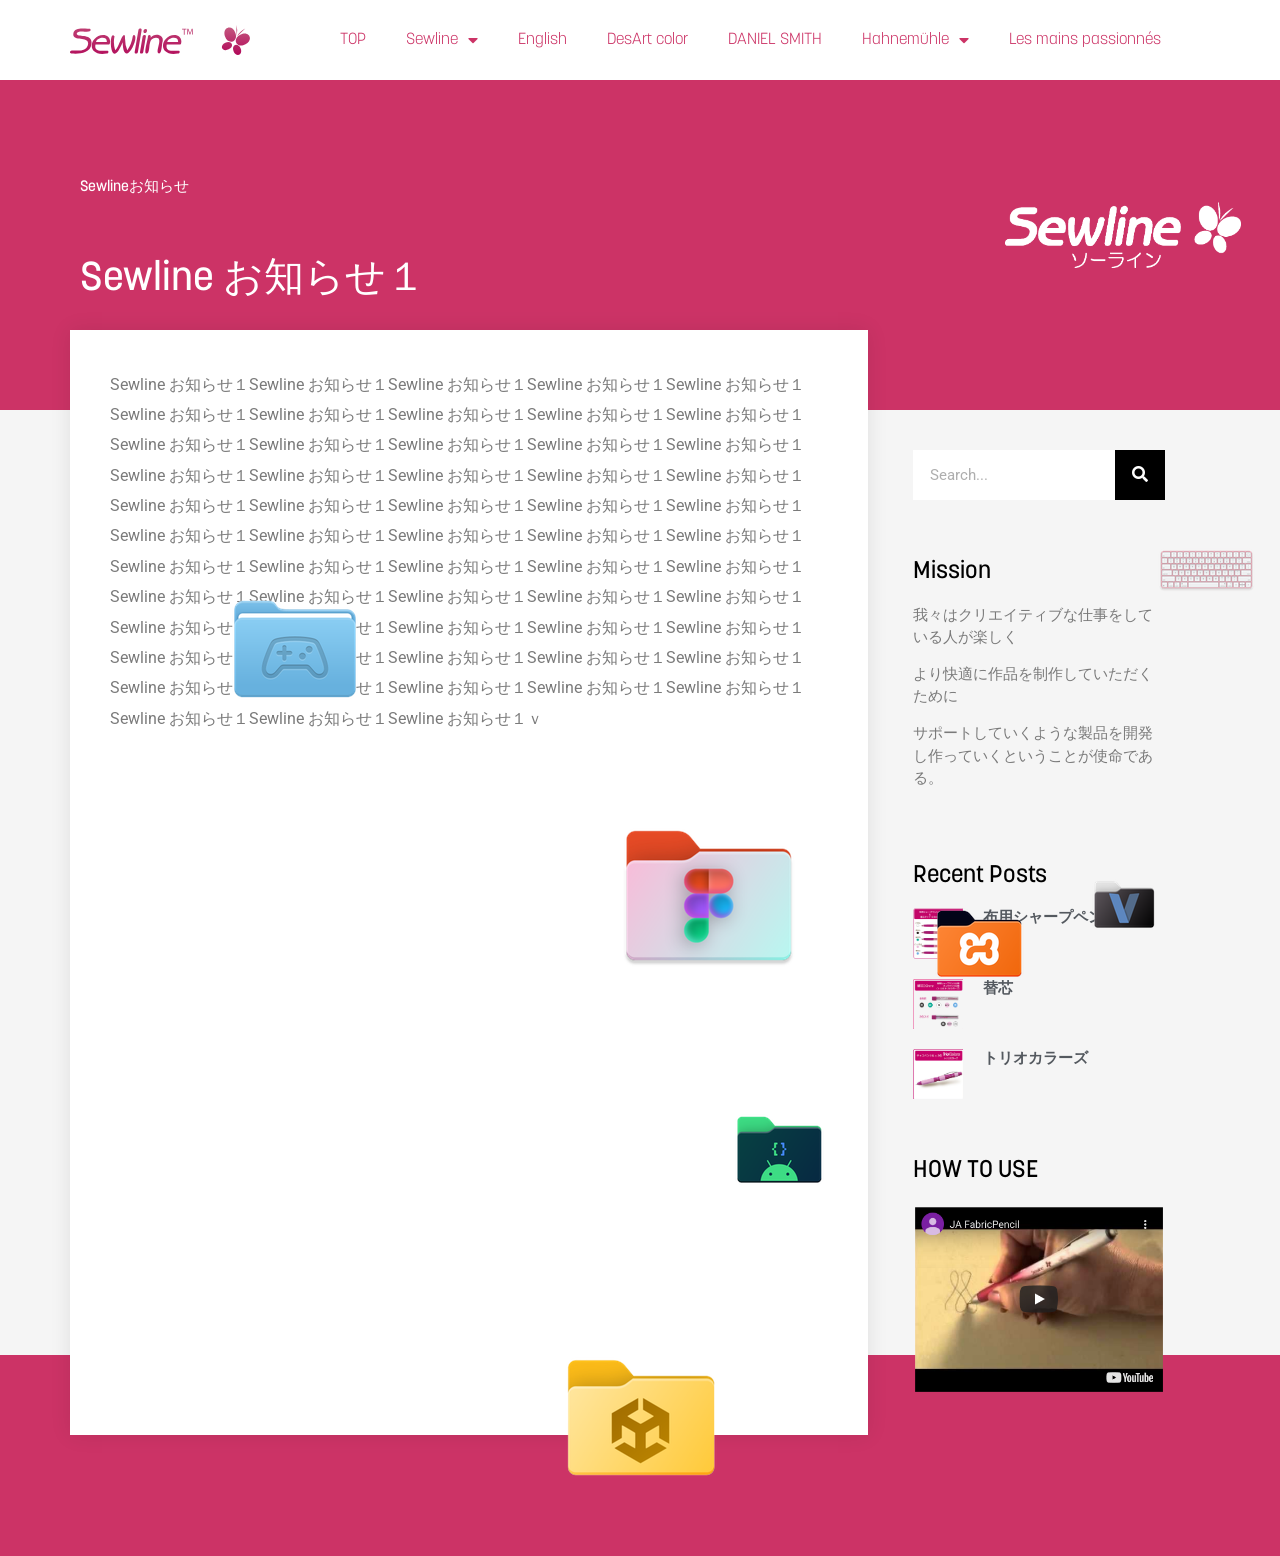 The height and width of the screenshot is (1556, 1280). I want to click on open your games folder, so click(295, 649).